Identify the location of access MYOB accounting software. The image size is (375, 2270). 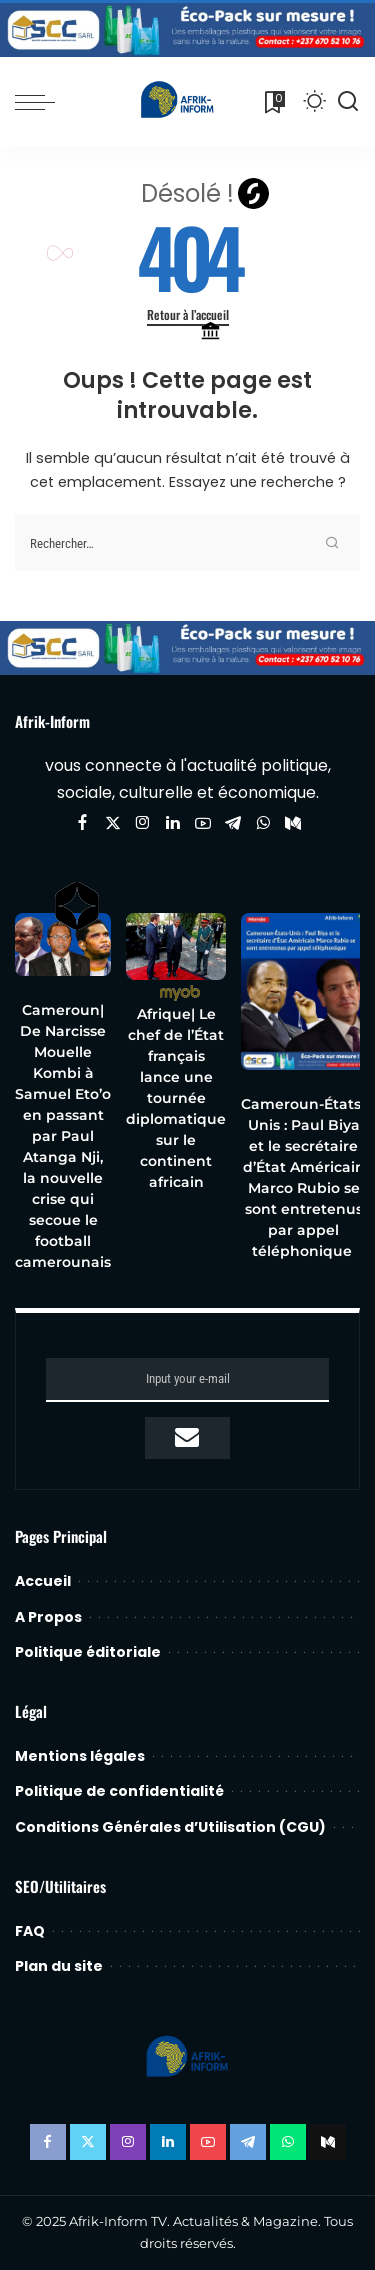
(180, 993).